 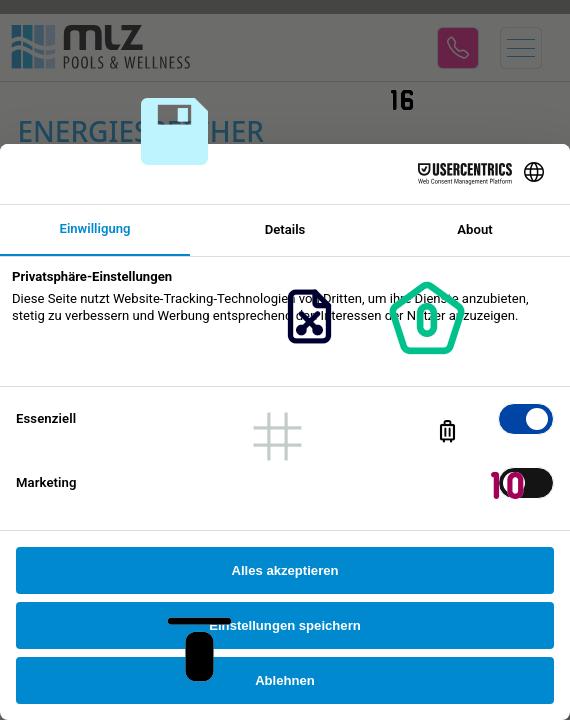 I want to click on cut or remove a file, so click(x=309, y=316).